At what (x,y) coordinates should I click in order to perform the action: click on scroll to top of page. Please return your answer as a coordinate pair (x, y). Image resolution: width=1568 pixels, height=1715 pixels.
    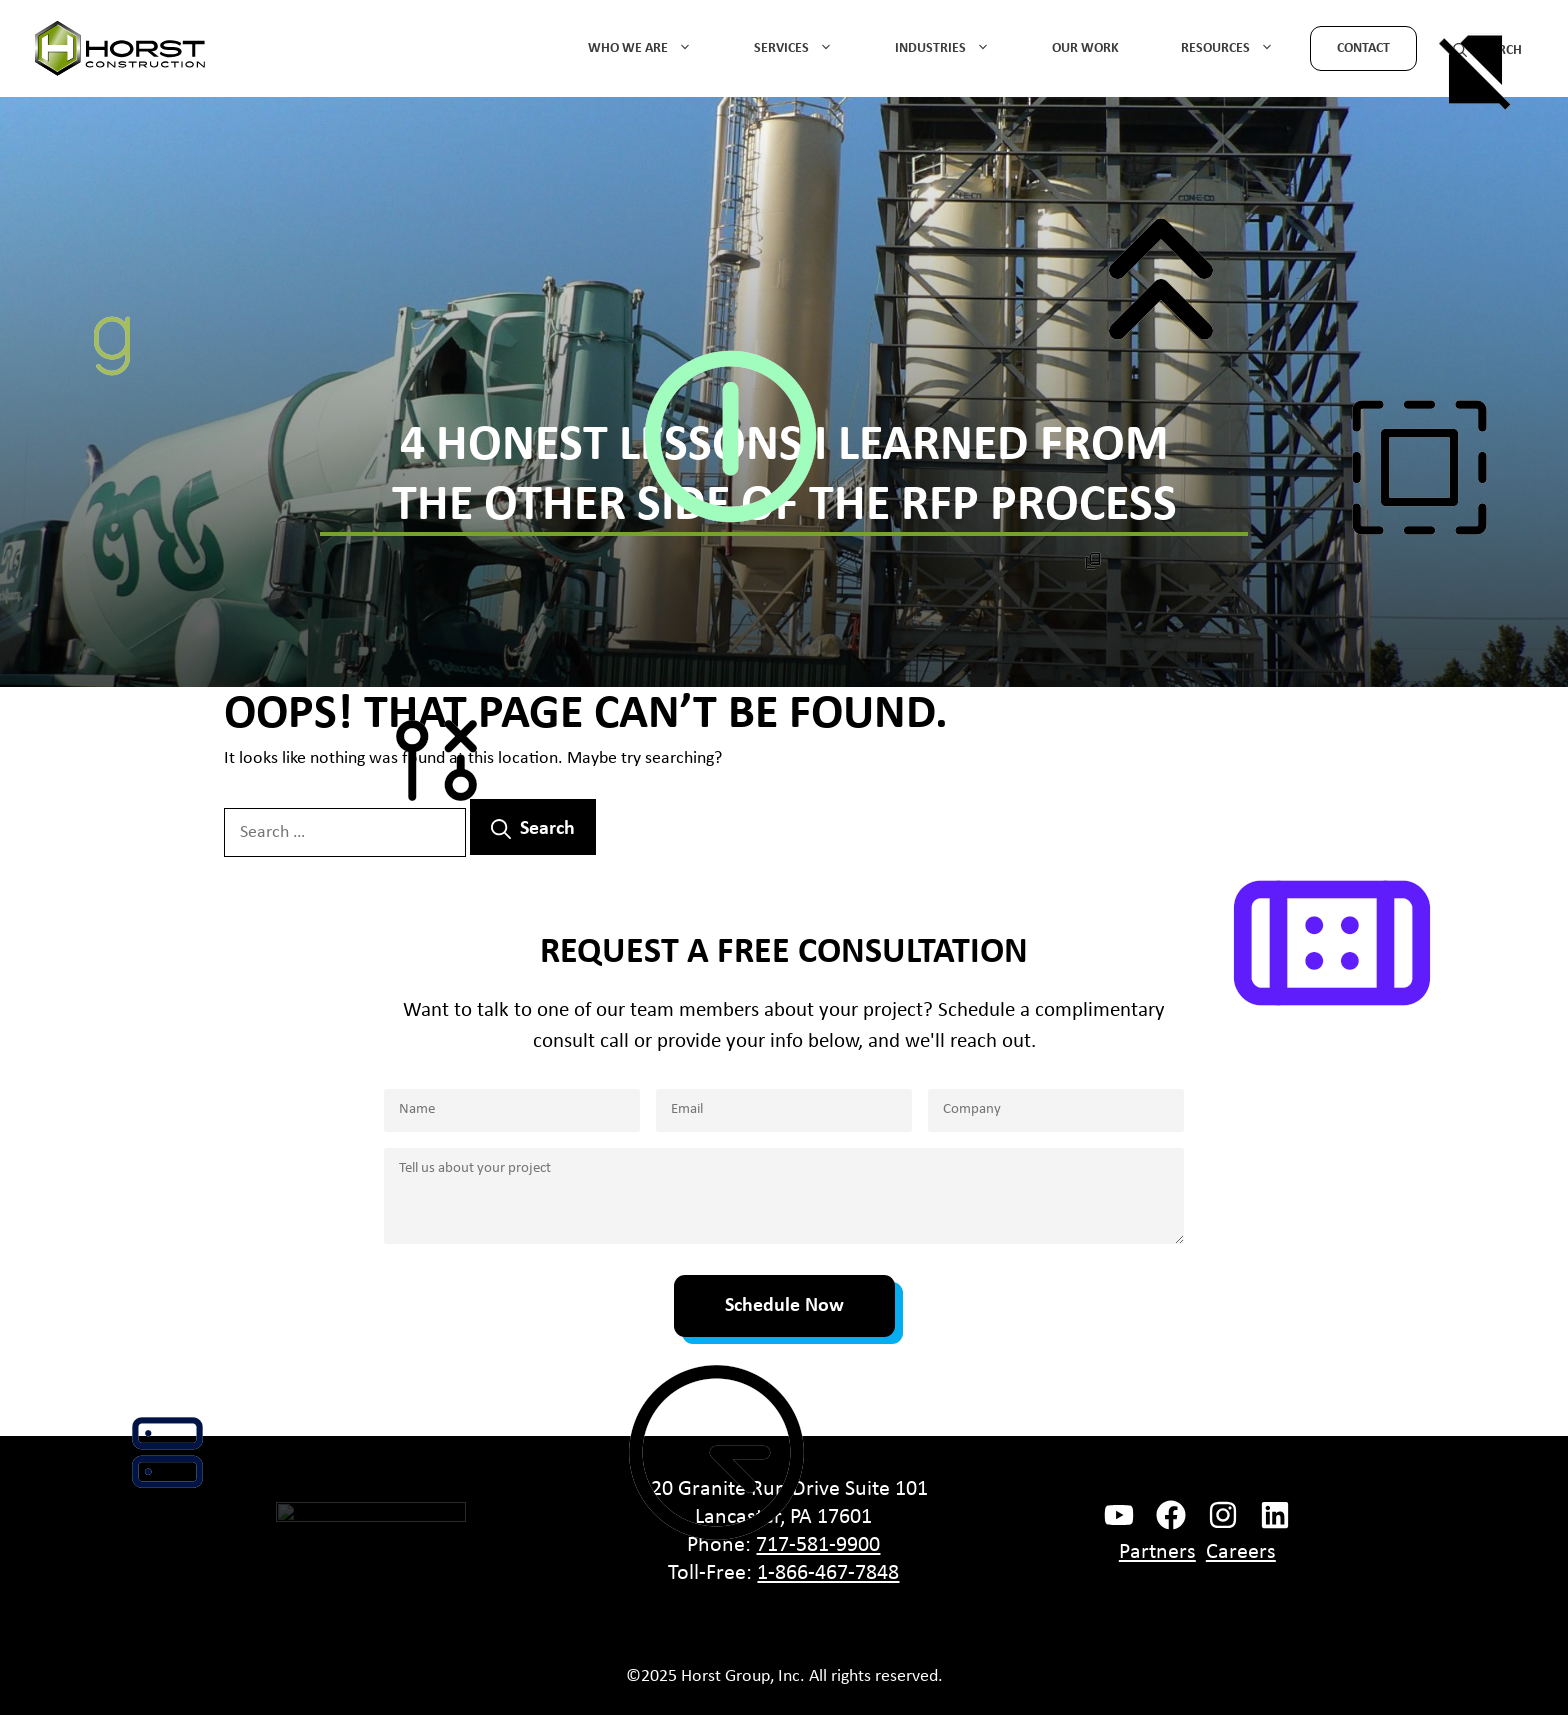
    Looking at the image, I should click on (1161, 279).